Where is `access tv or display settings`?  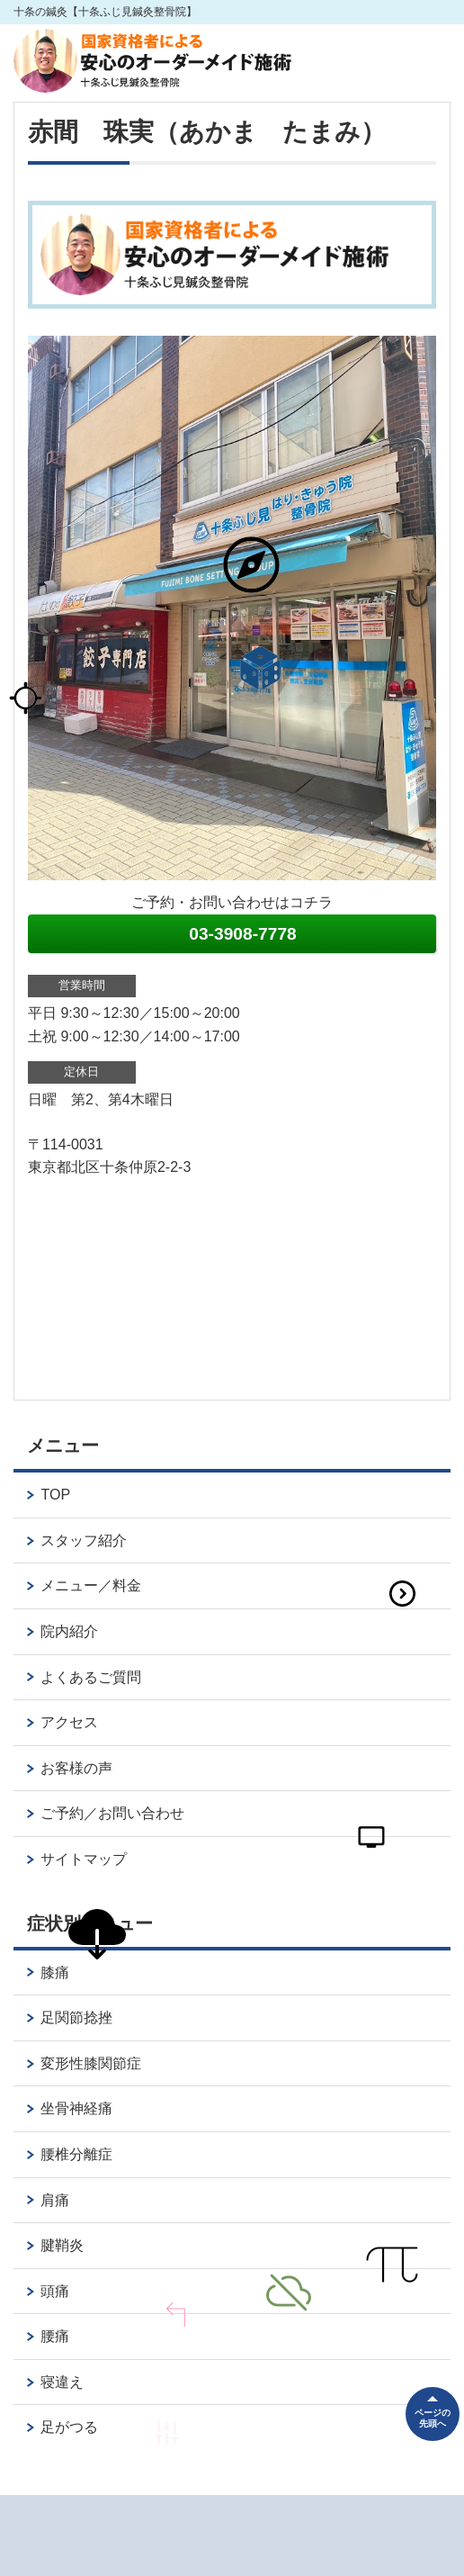 access tv or display settings is located at coordinates (371, 1837).